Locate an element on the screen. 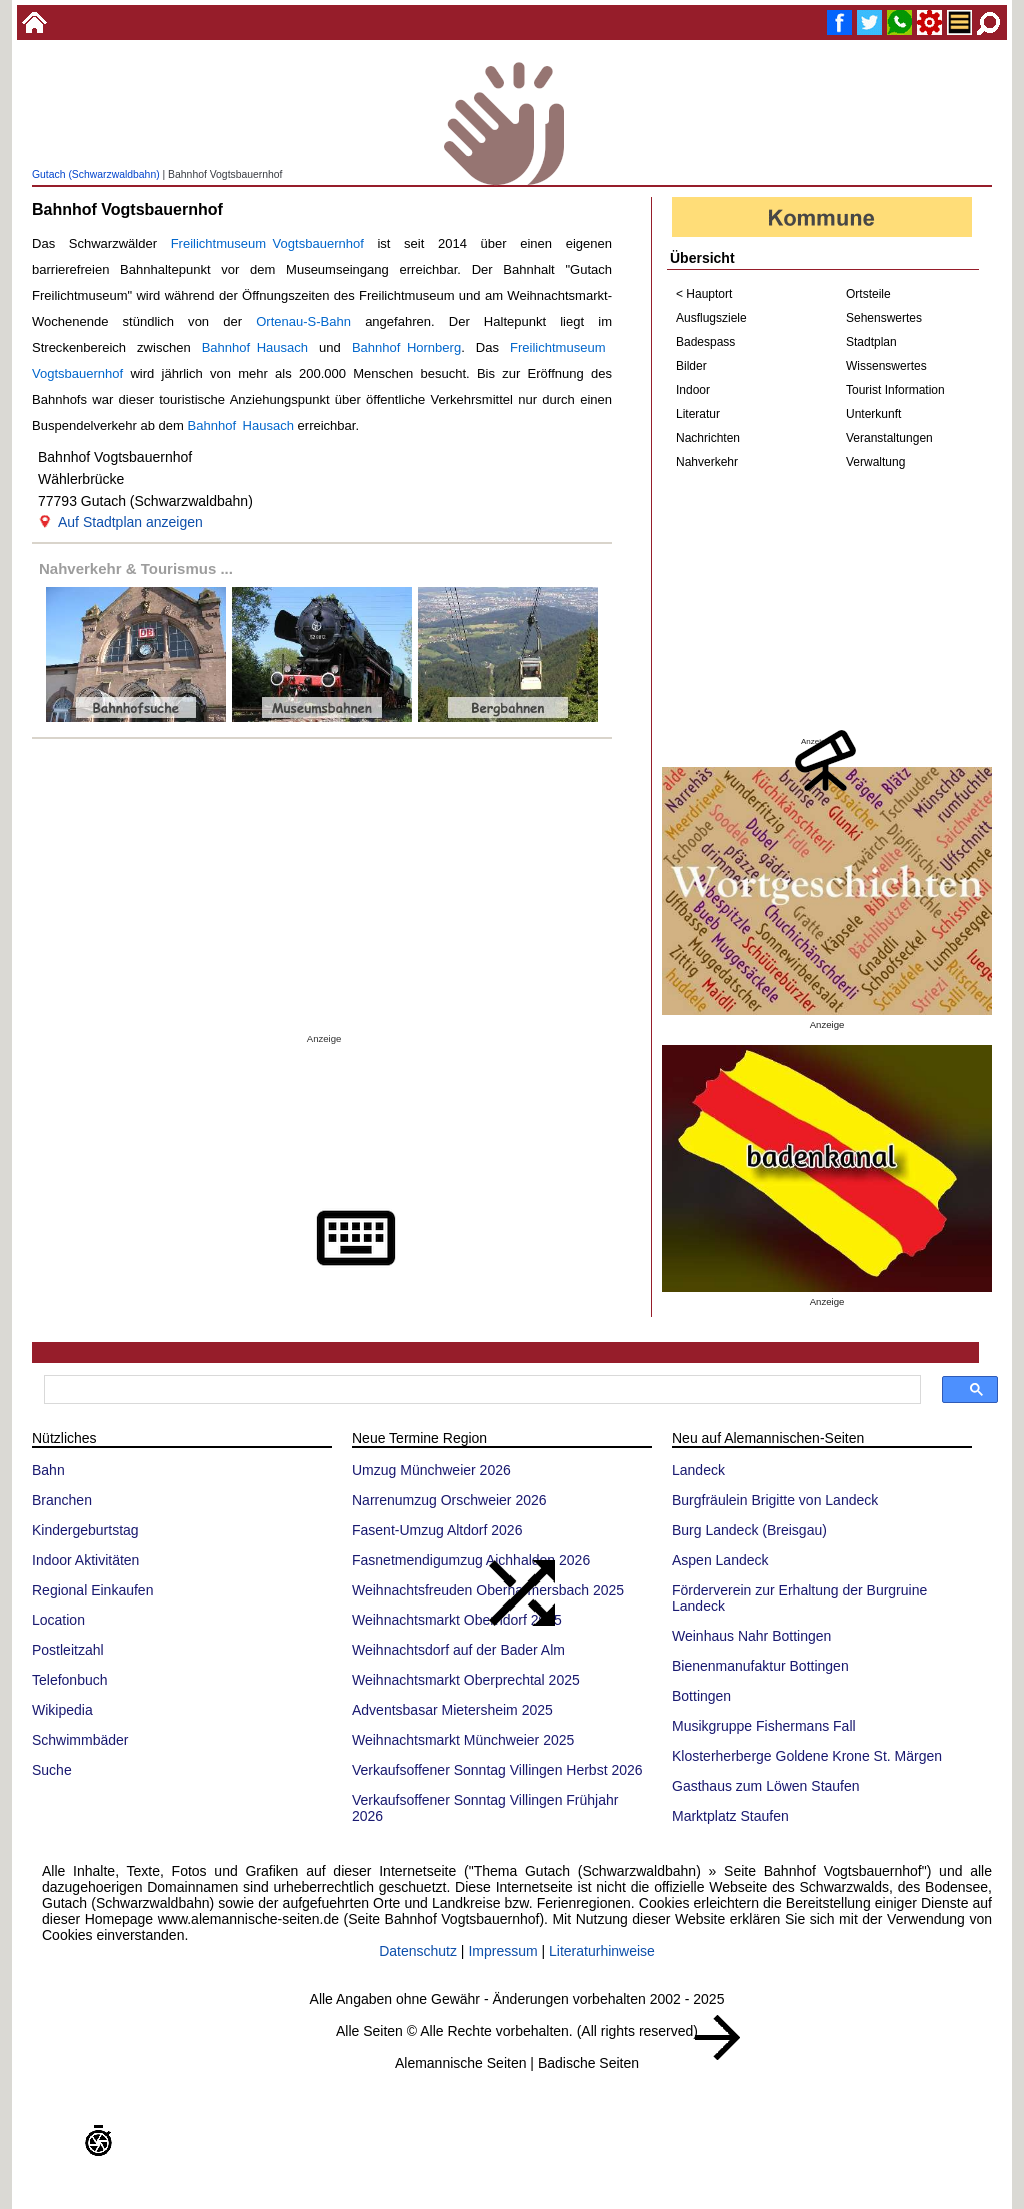 This screenshot has width=1024, height=2209. open on-screen keyboard is located at coordinates (356, 1238).